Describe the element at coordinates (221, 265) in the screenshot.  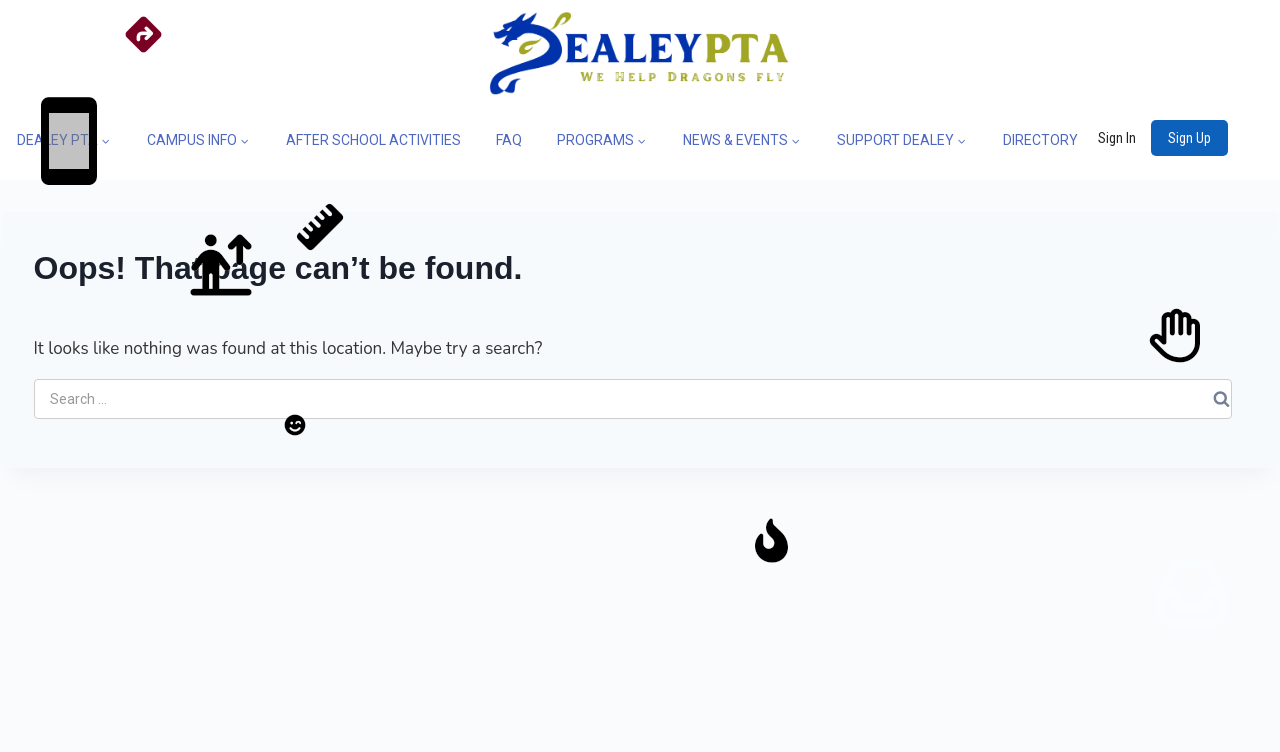
I see `upload user profile or data` at that location.